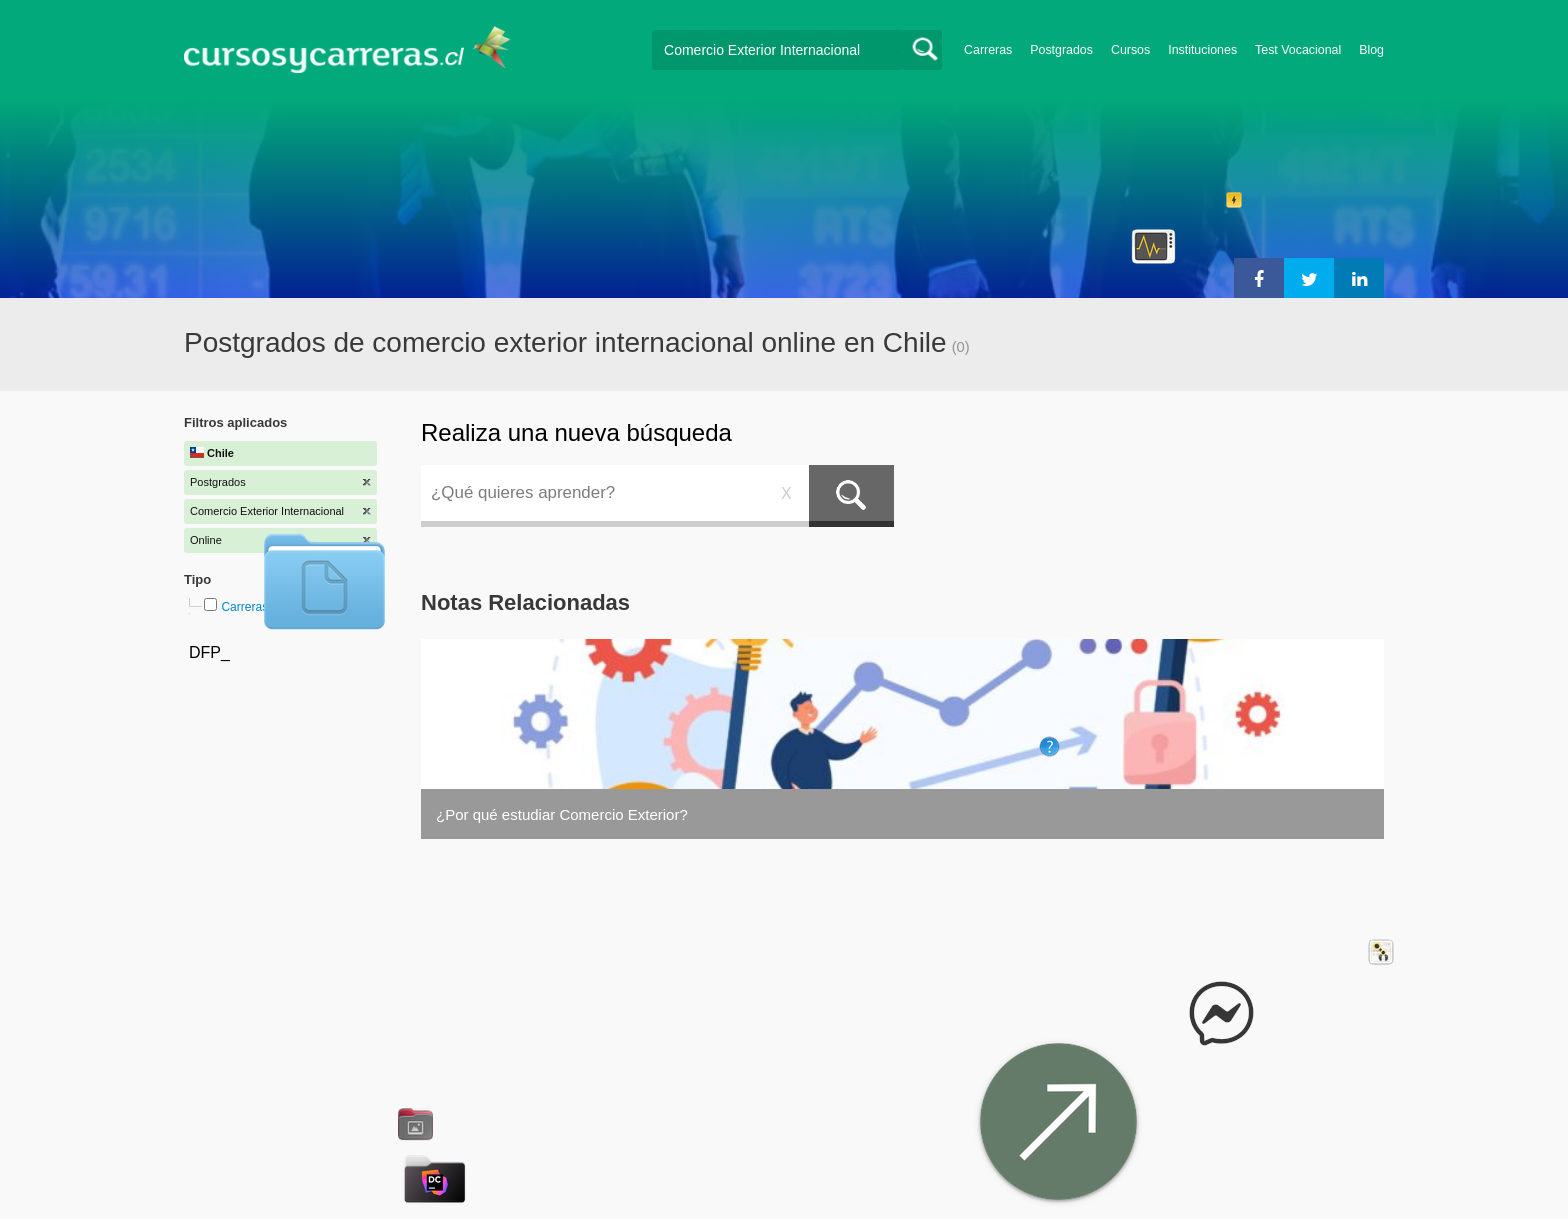 The height and width of the screenshot is (1219, 1568). I want to click on indicates a symbolic link or shortcut to another file, so click(1058, 1121).